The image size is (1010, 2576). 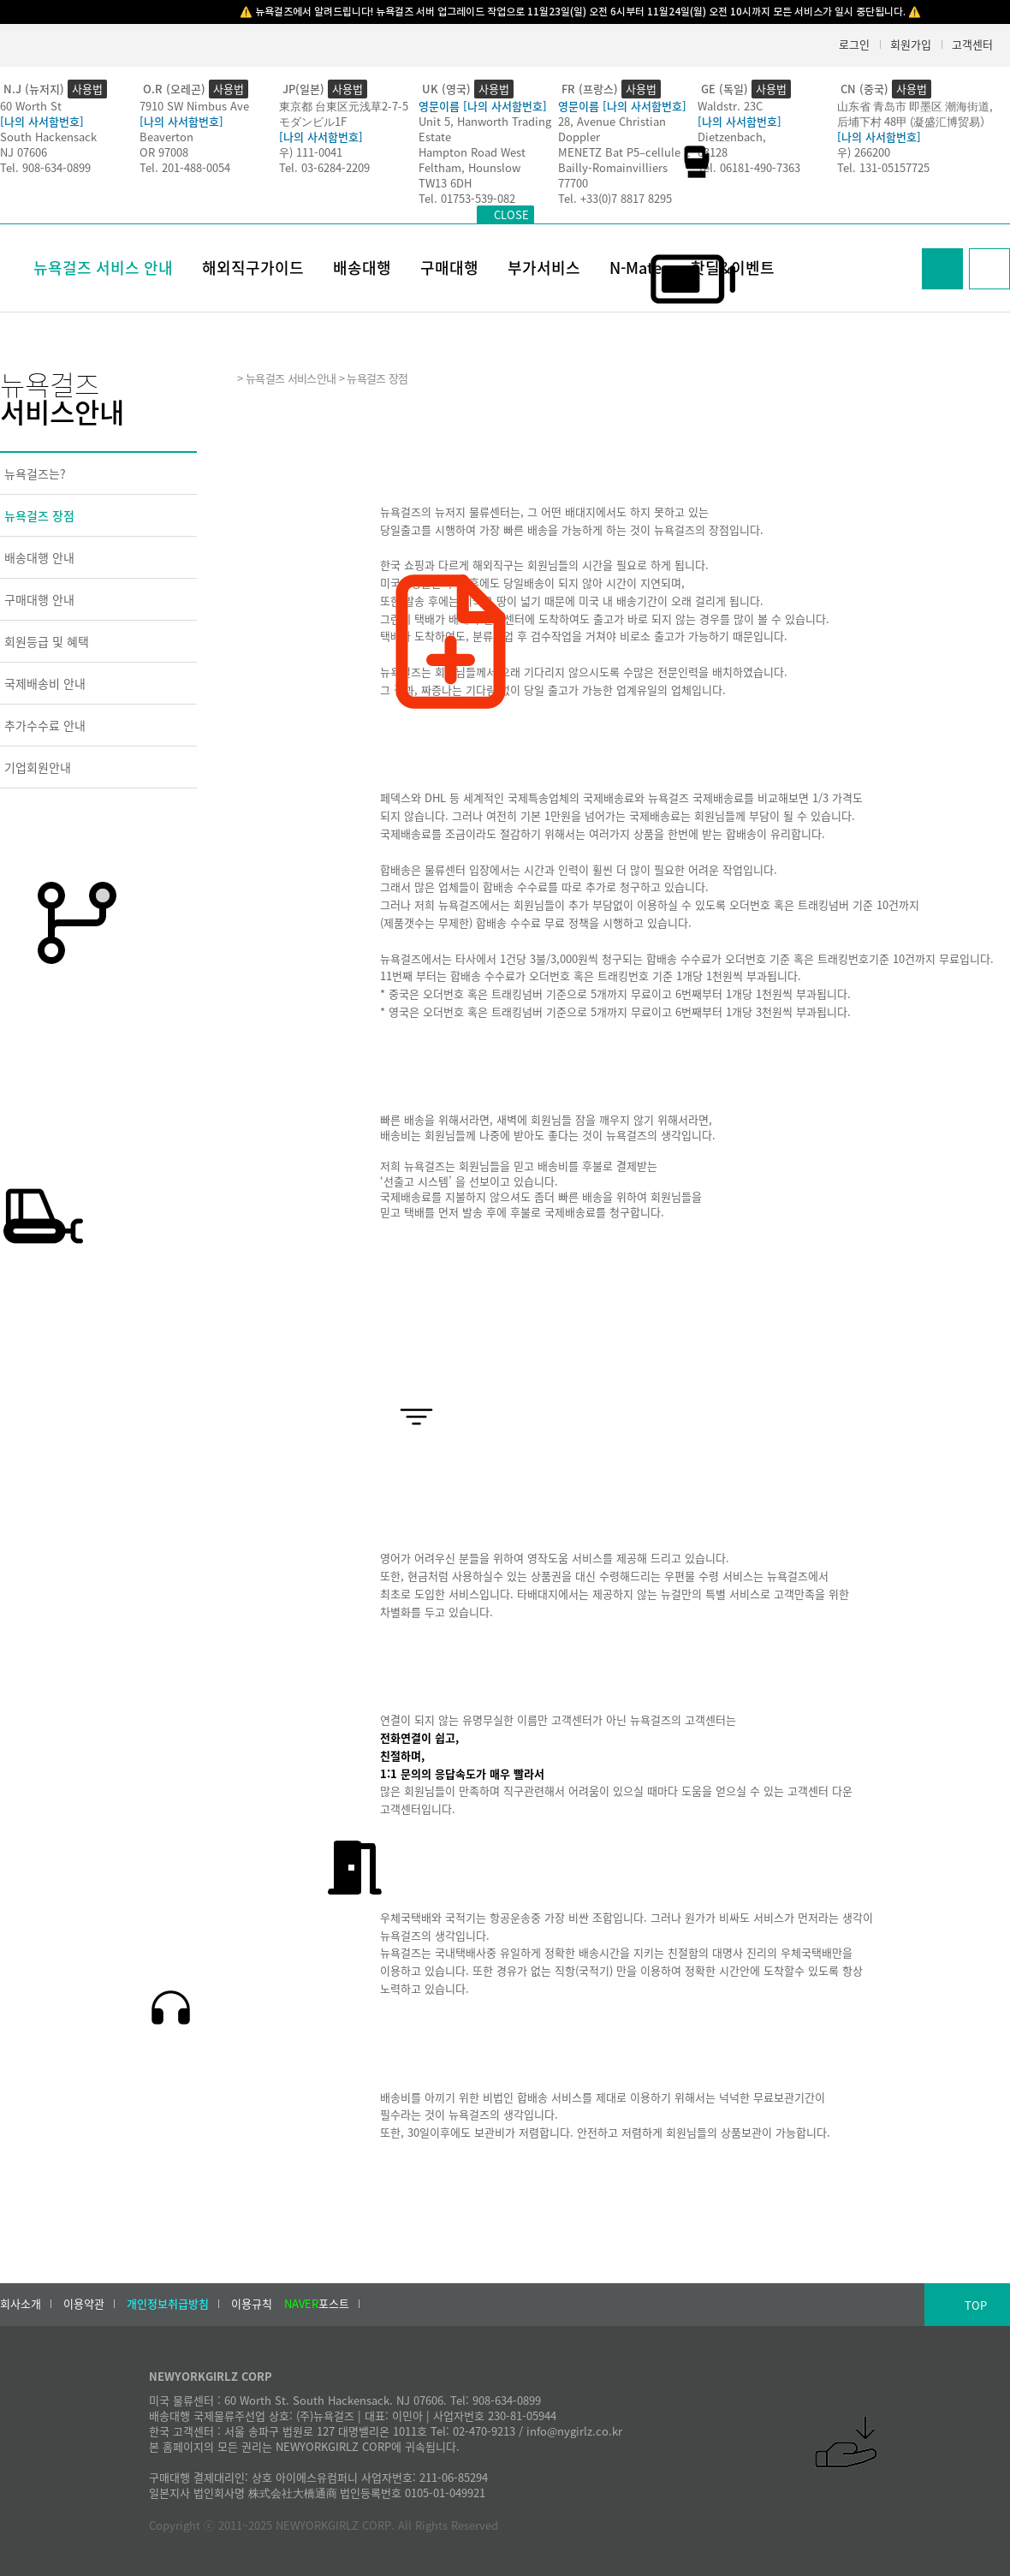 I want to click on enter or access a meeting room, so click(x=354, y=1867).